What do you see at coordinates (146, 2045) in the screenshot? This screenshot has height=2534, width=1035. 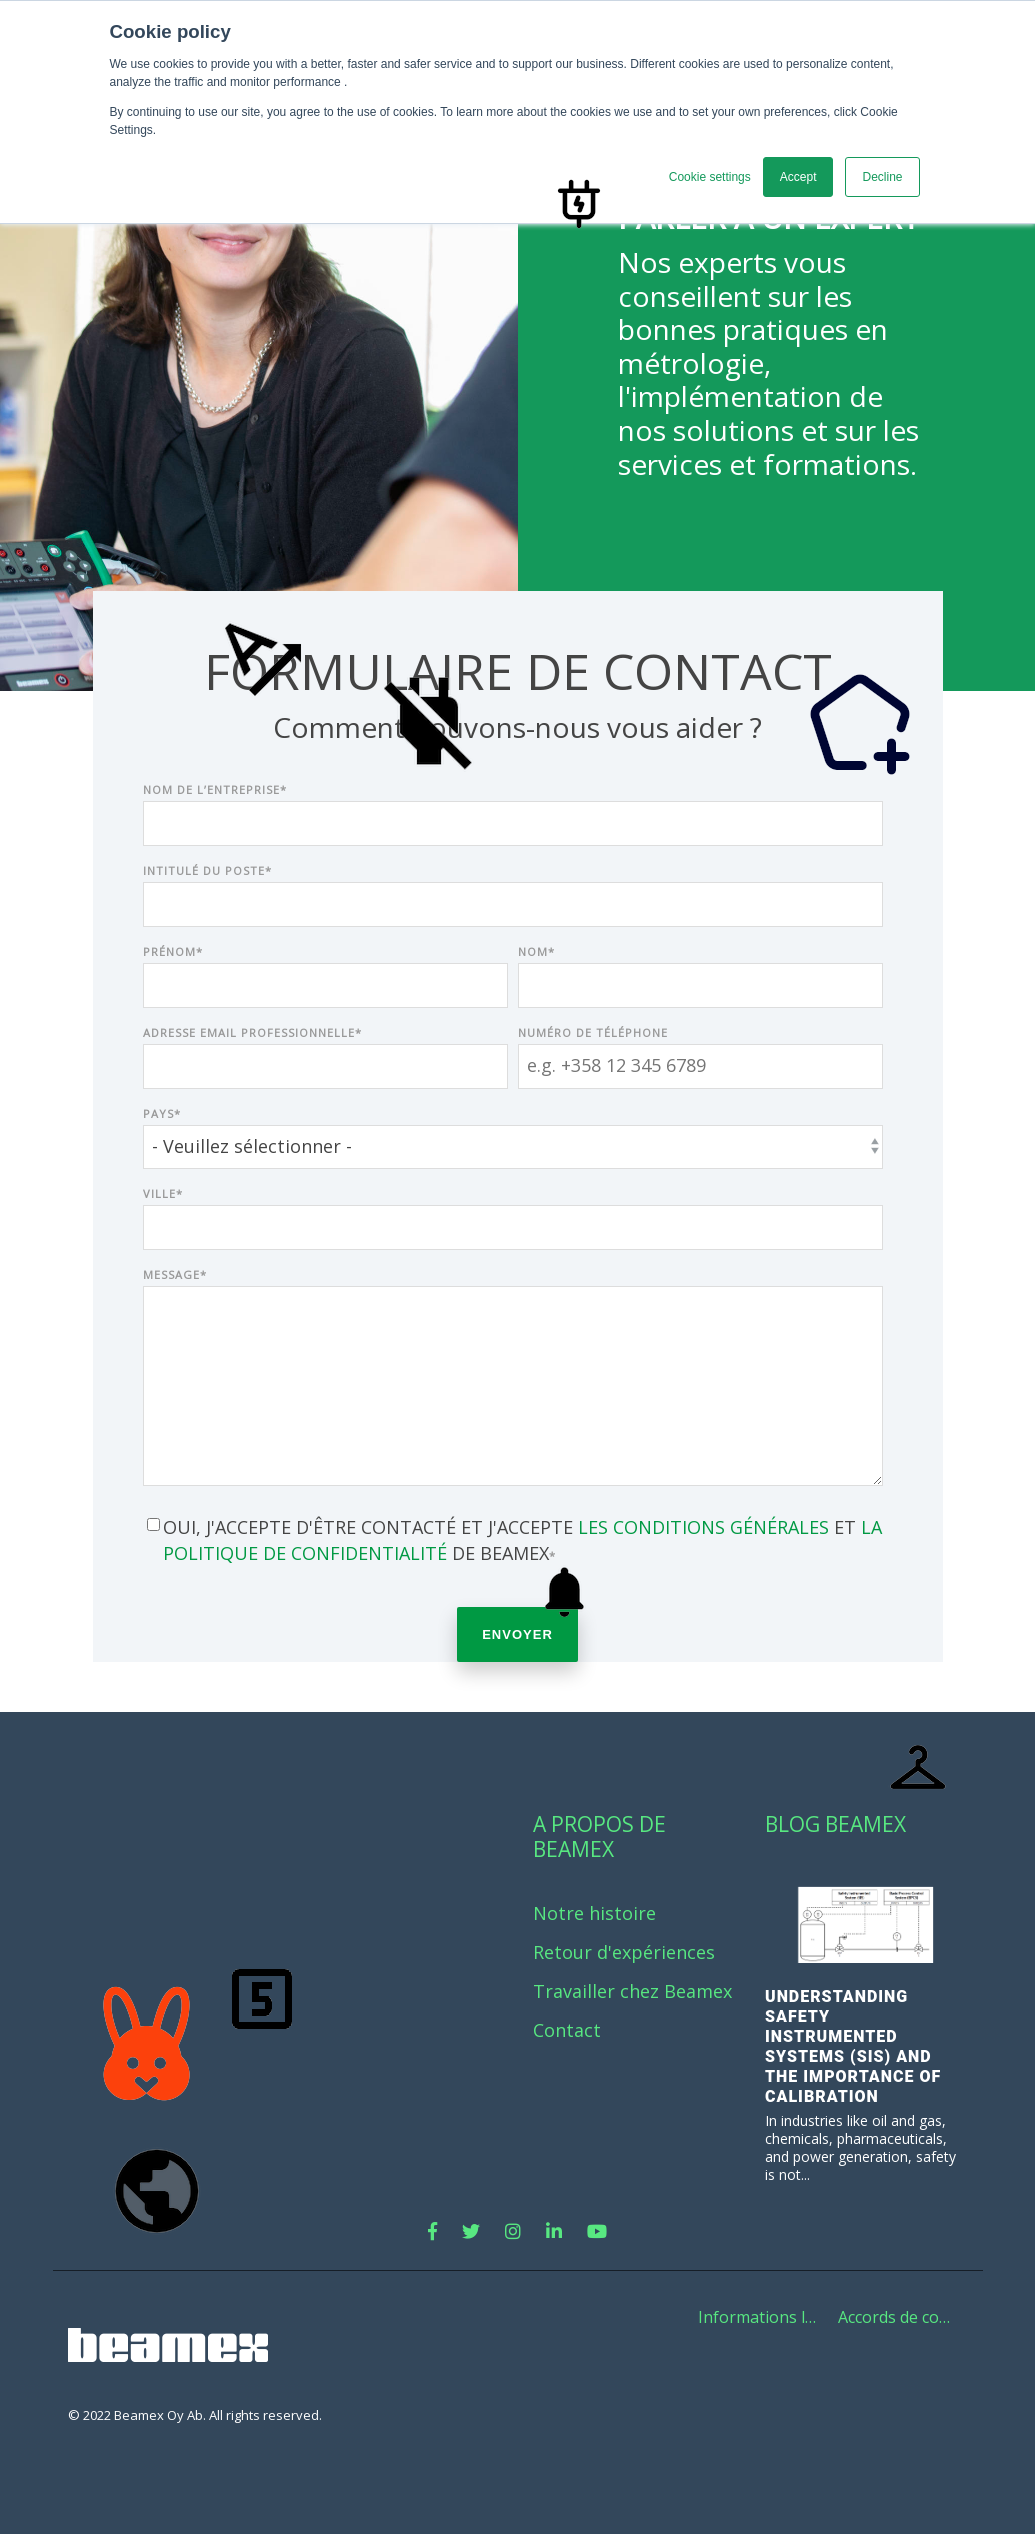 I see `access pet or animal-related features` at bounding box center [146, 2045].